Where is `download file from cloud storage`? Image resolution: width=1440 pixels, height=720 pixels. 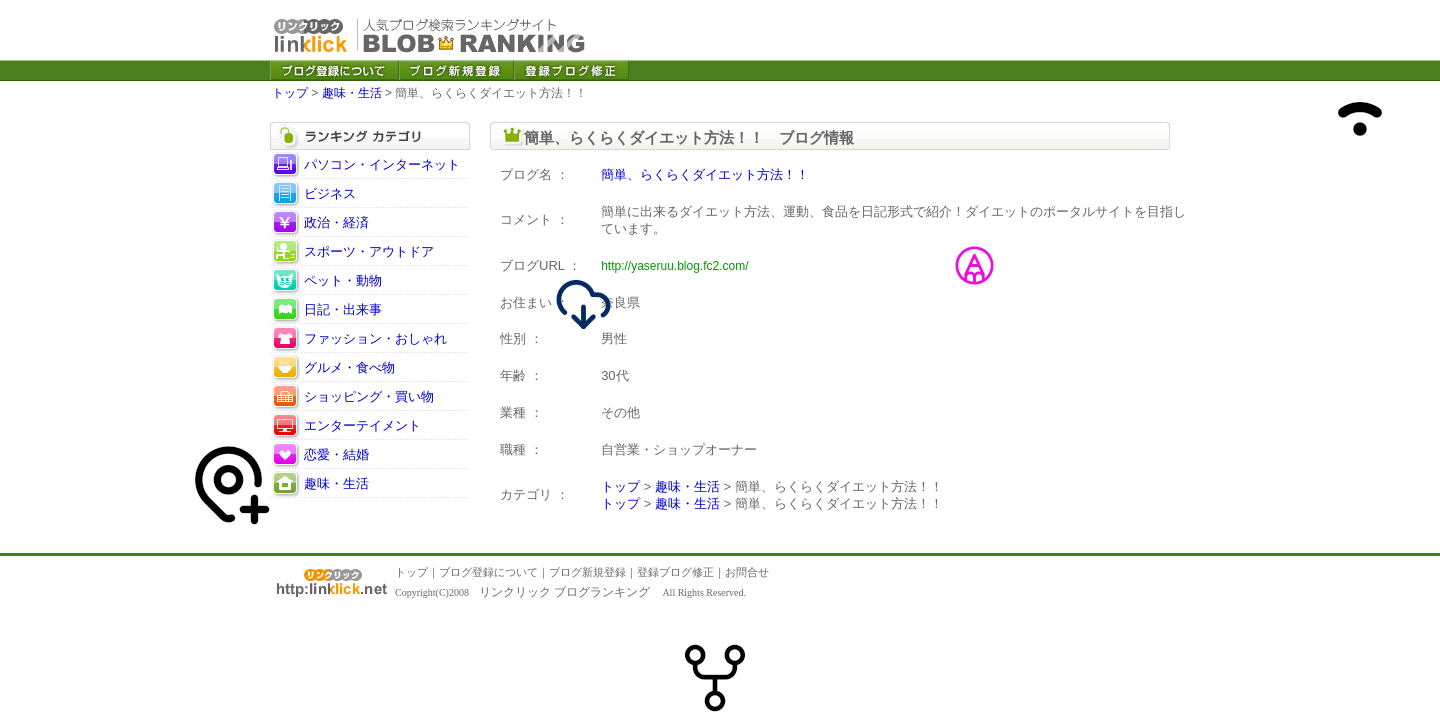 download file from cloud storage is located at coordinates (583, 304).